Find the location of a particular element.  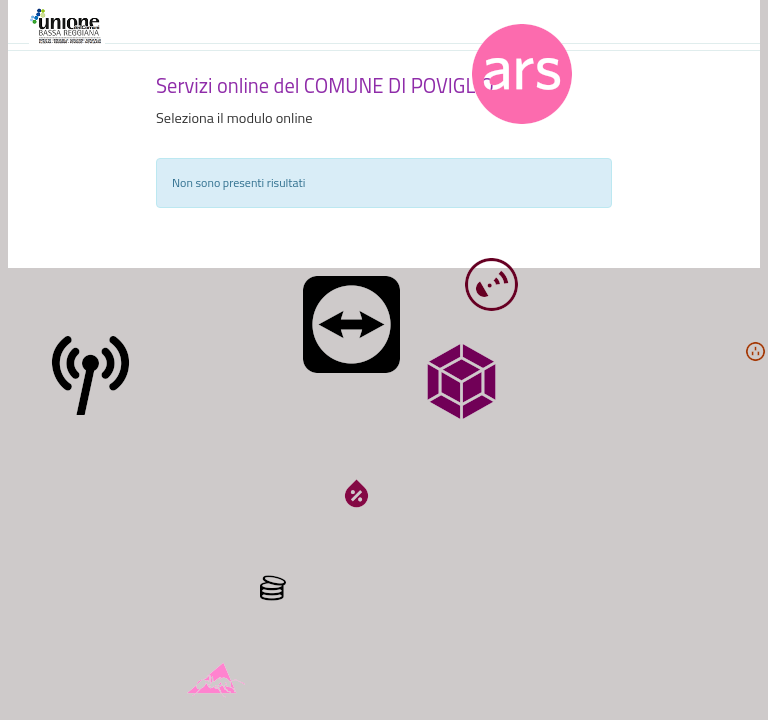

visit ars technica website is located at coordinates (522, 74).